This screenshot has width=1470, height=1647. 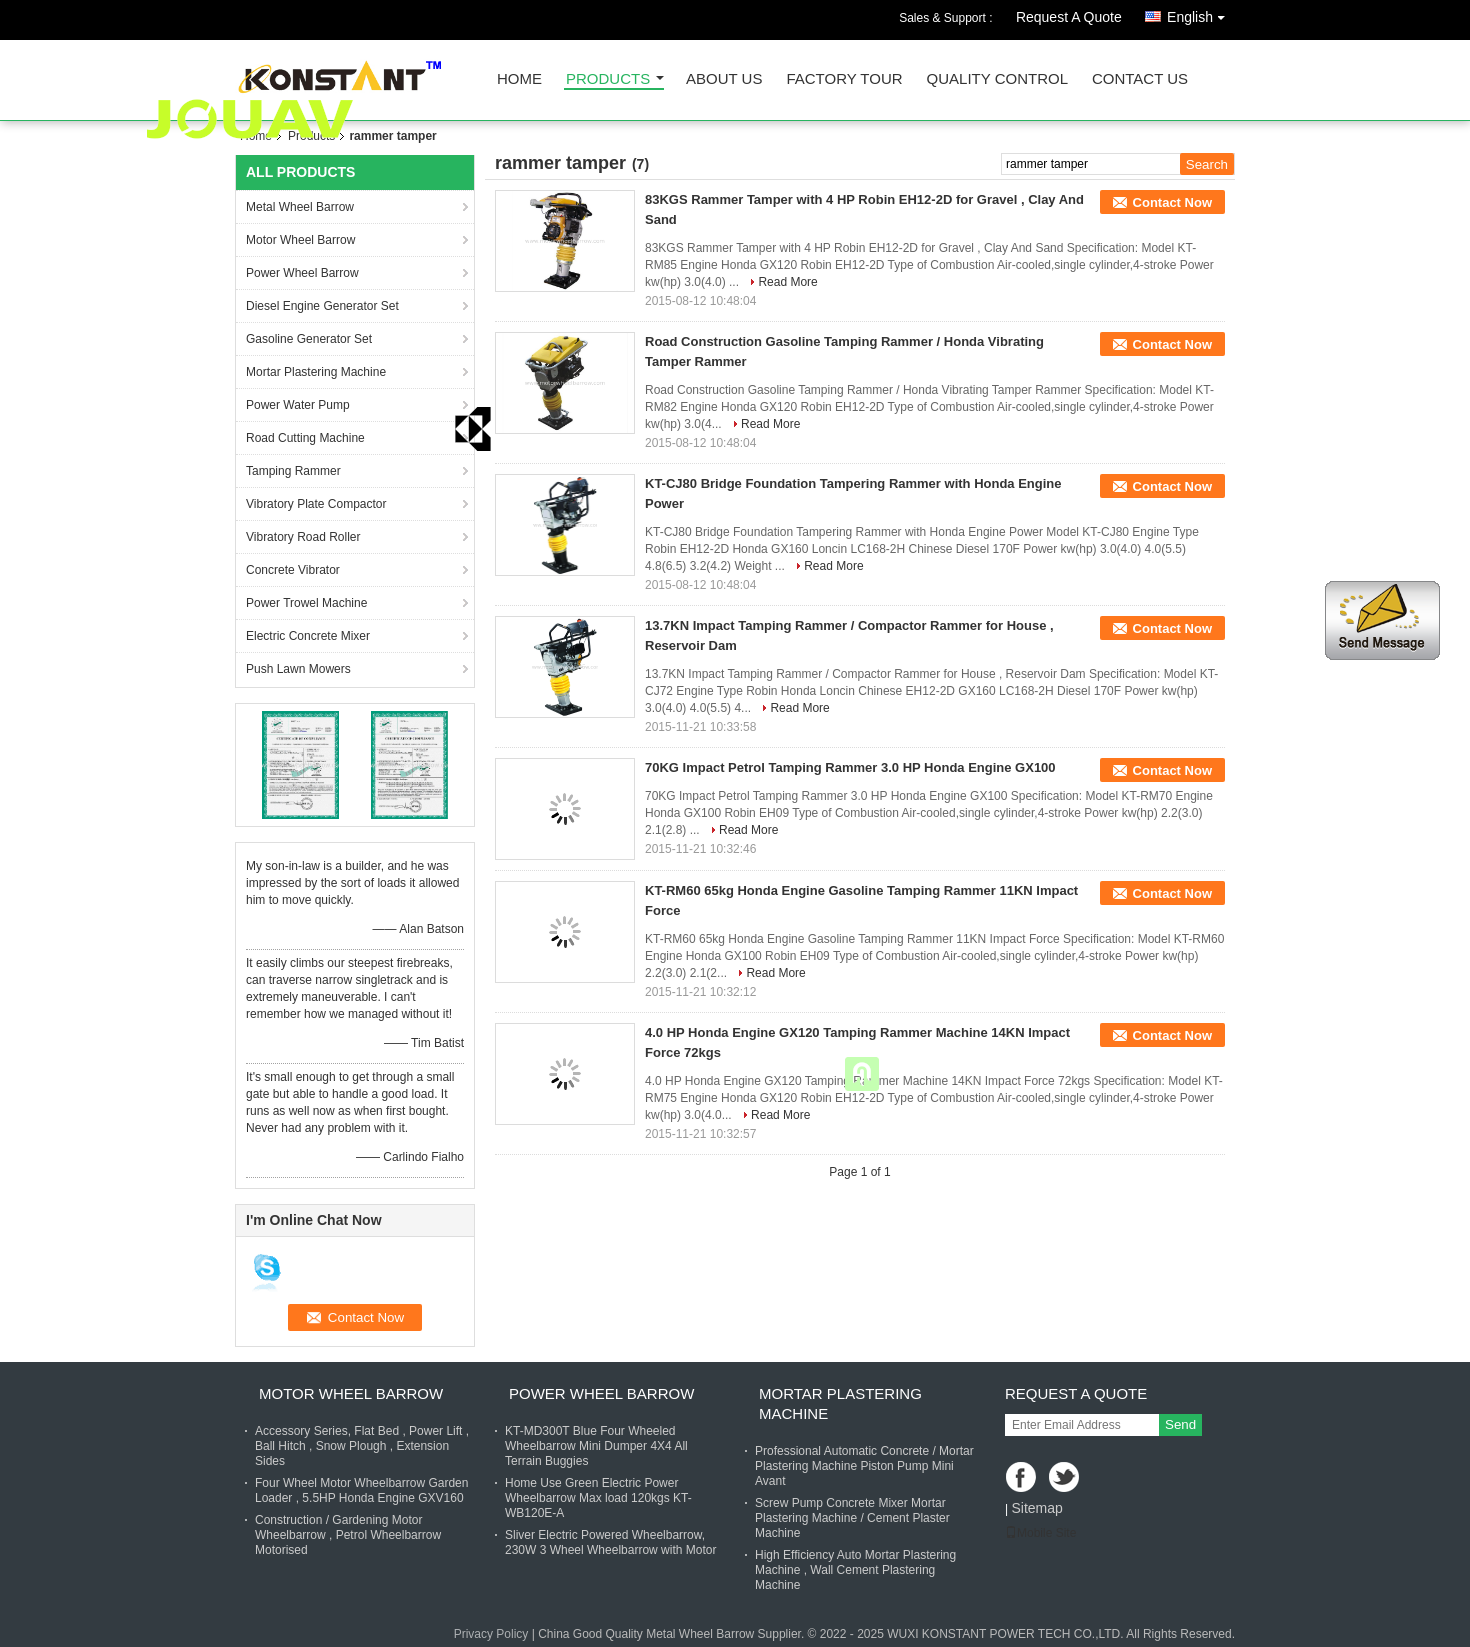 What do you see at coordinates (250, 119) in the screenshot?
I see `jouav company logo` at bounding box center [250, 119].